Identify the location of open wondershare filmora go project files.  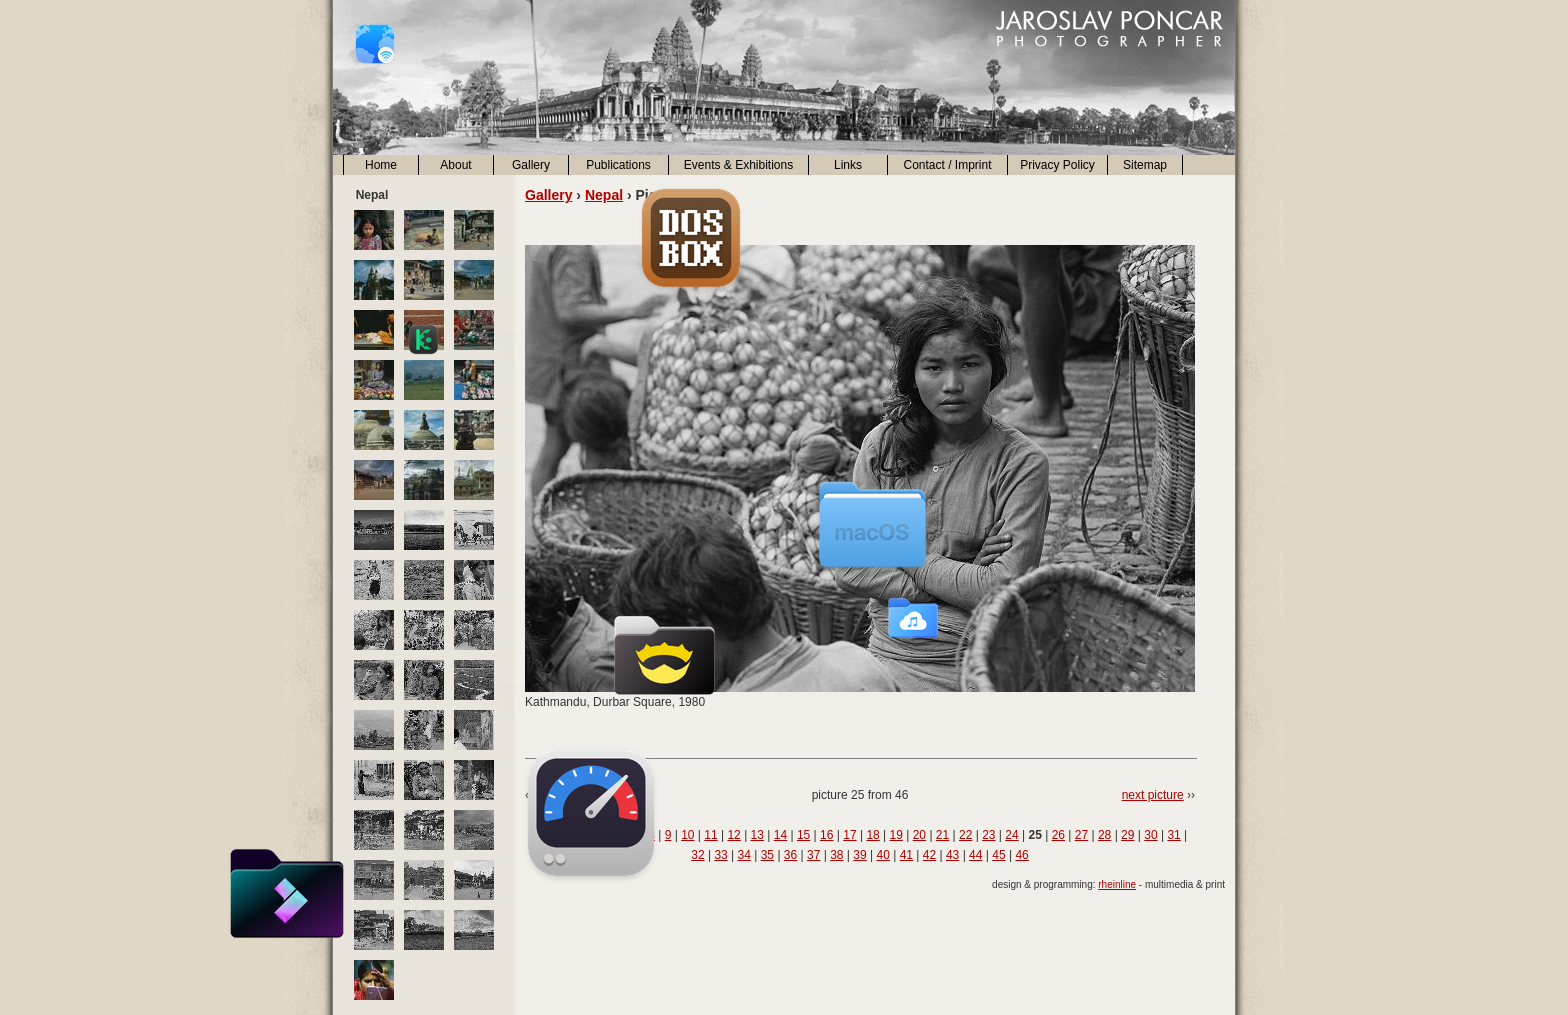
(286, 896).